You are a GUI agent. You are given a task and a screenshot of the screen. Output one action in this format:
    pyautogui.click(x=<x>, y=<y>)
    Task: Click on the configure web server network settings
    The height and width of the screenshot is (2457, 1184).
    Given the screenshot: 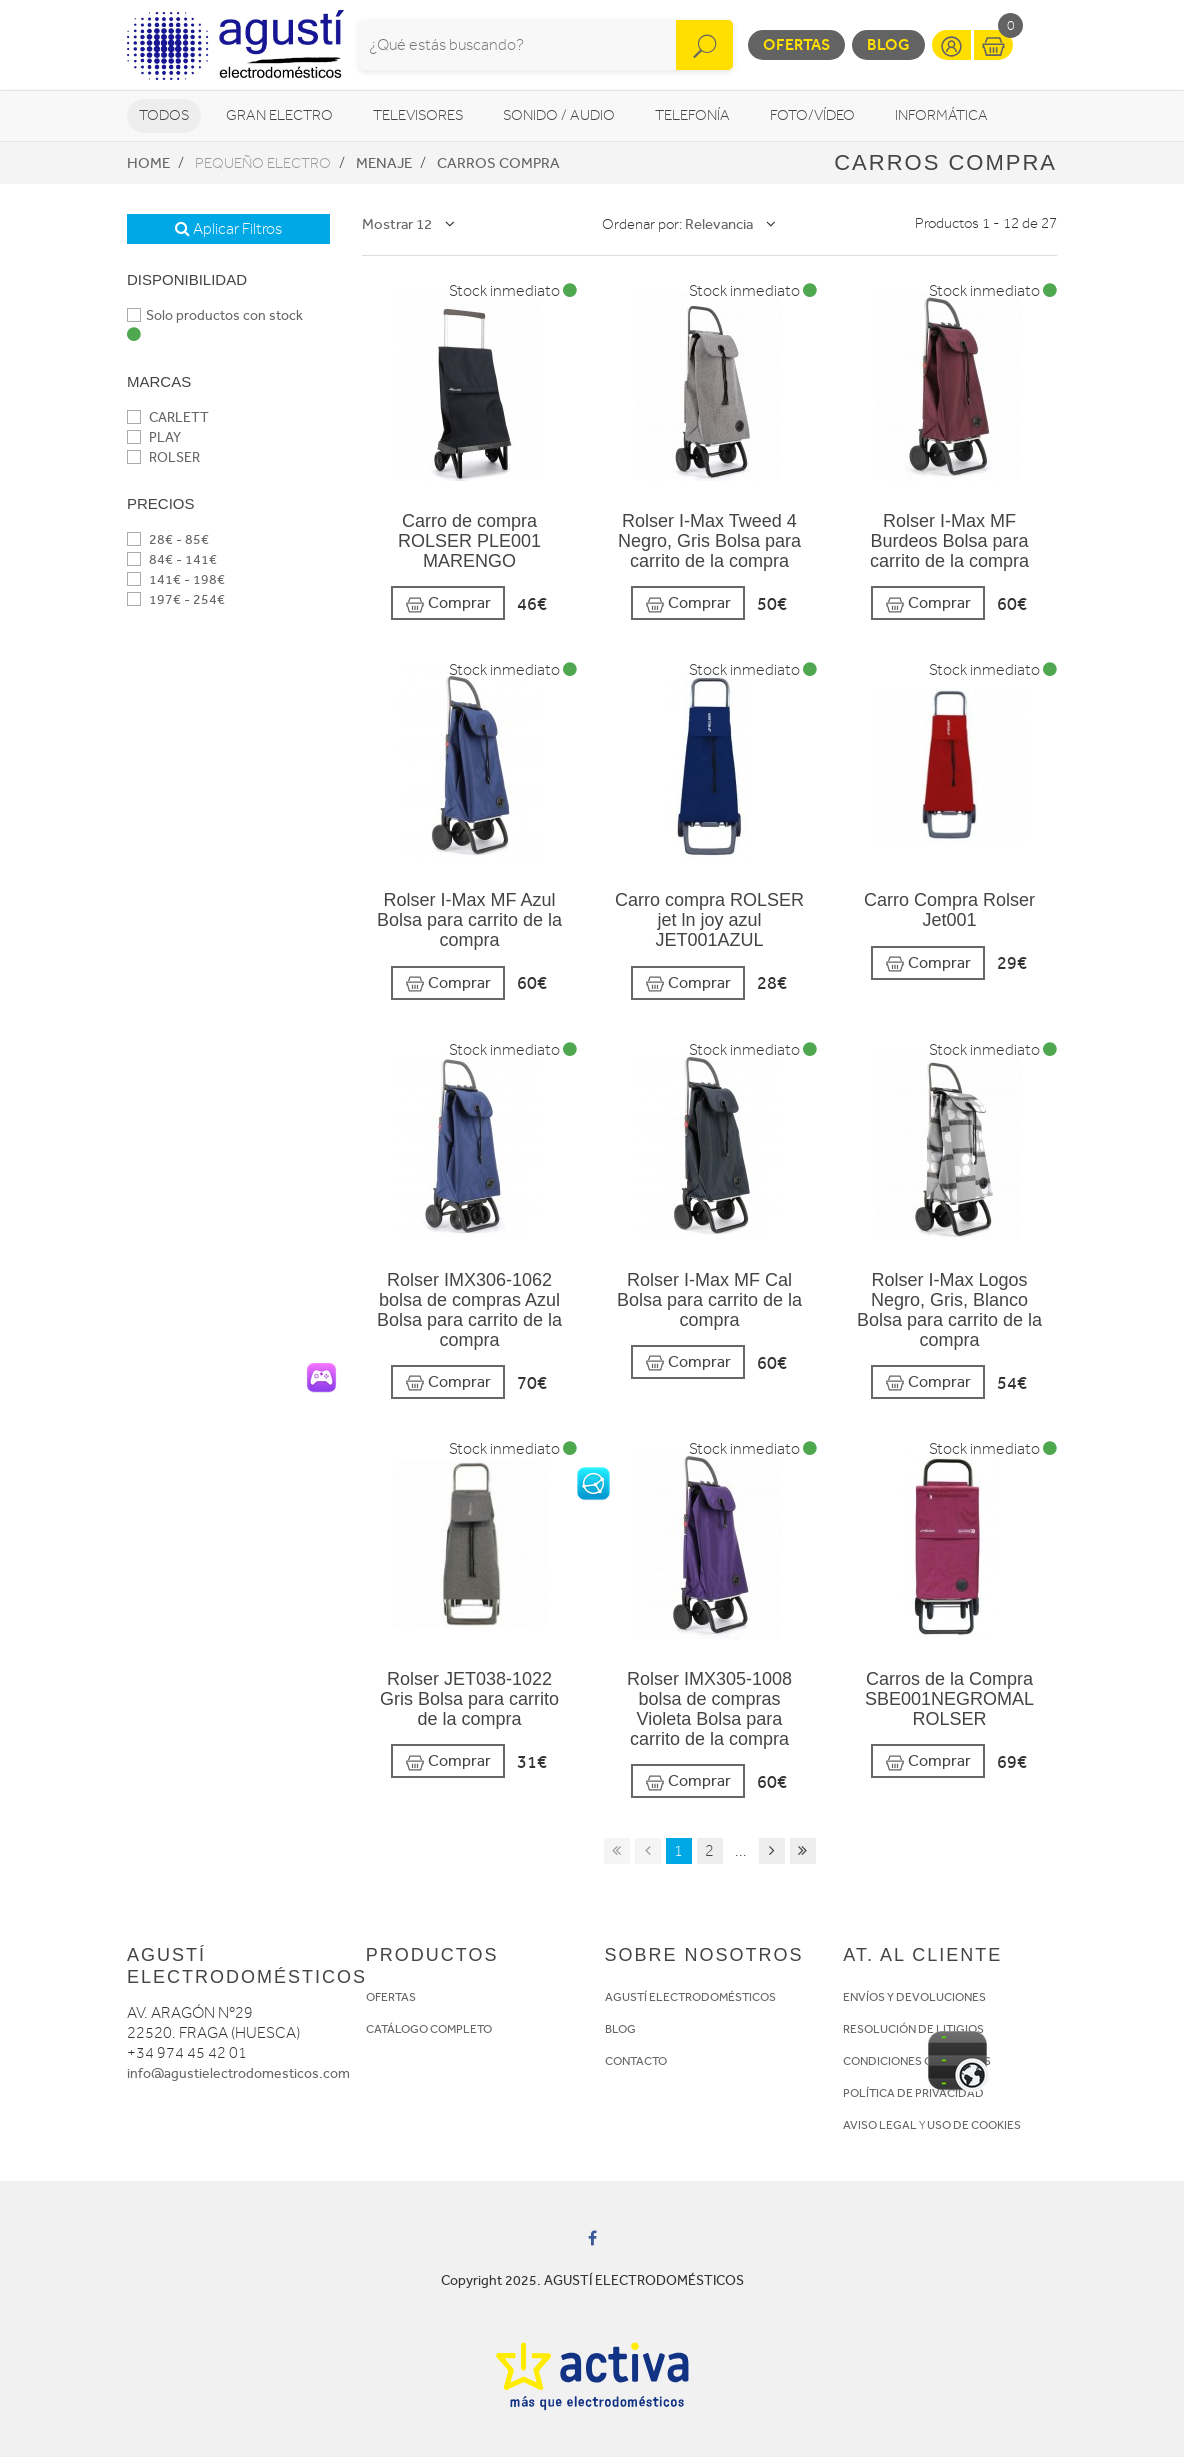 What is the action you would take?
    pyautogui.click(x=957, y=2060)
    